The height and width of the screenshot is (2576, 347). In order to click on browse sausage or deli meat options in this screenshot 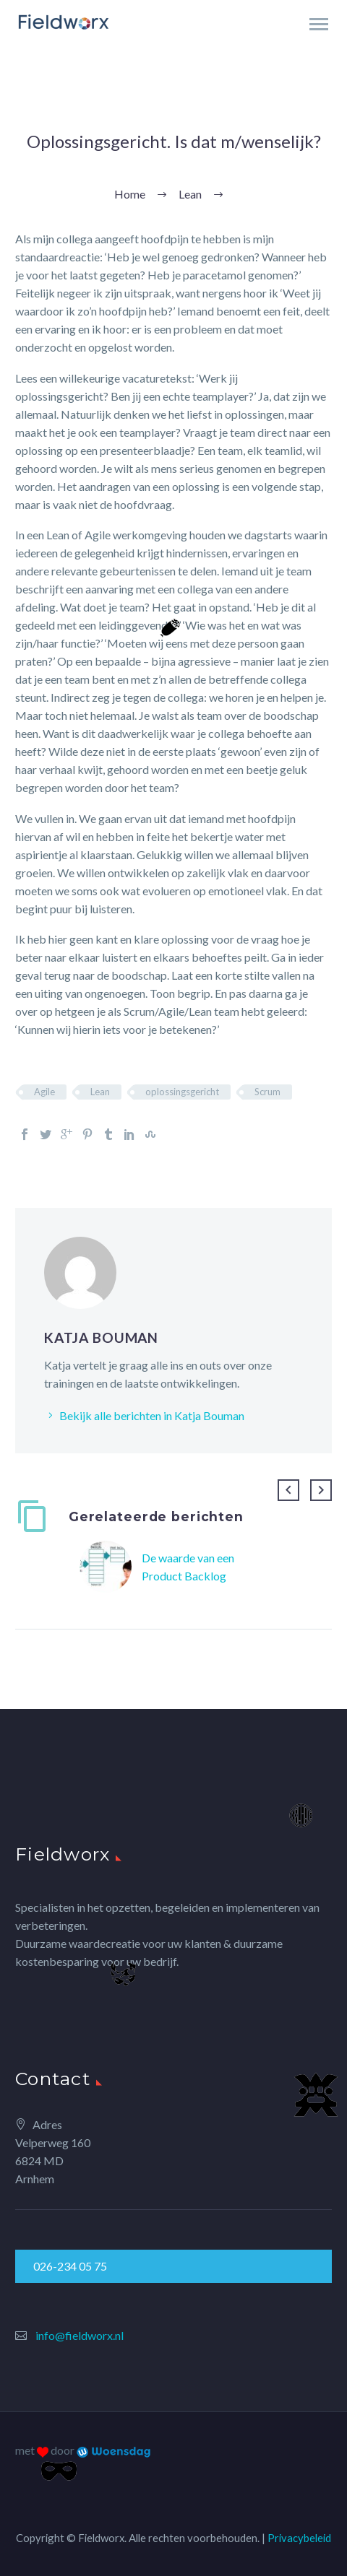, I will do `click(170, 628)`.